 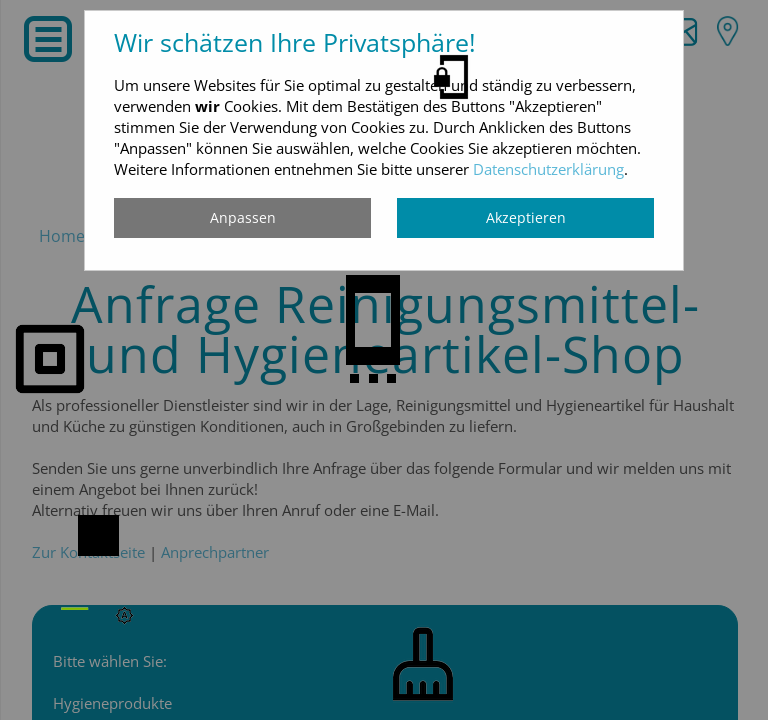 What do you see at coordinates (423, 664) in the screenshot?
I see `access cleaning or housekeeping services` at bounding box center [423, 664].